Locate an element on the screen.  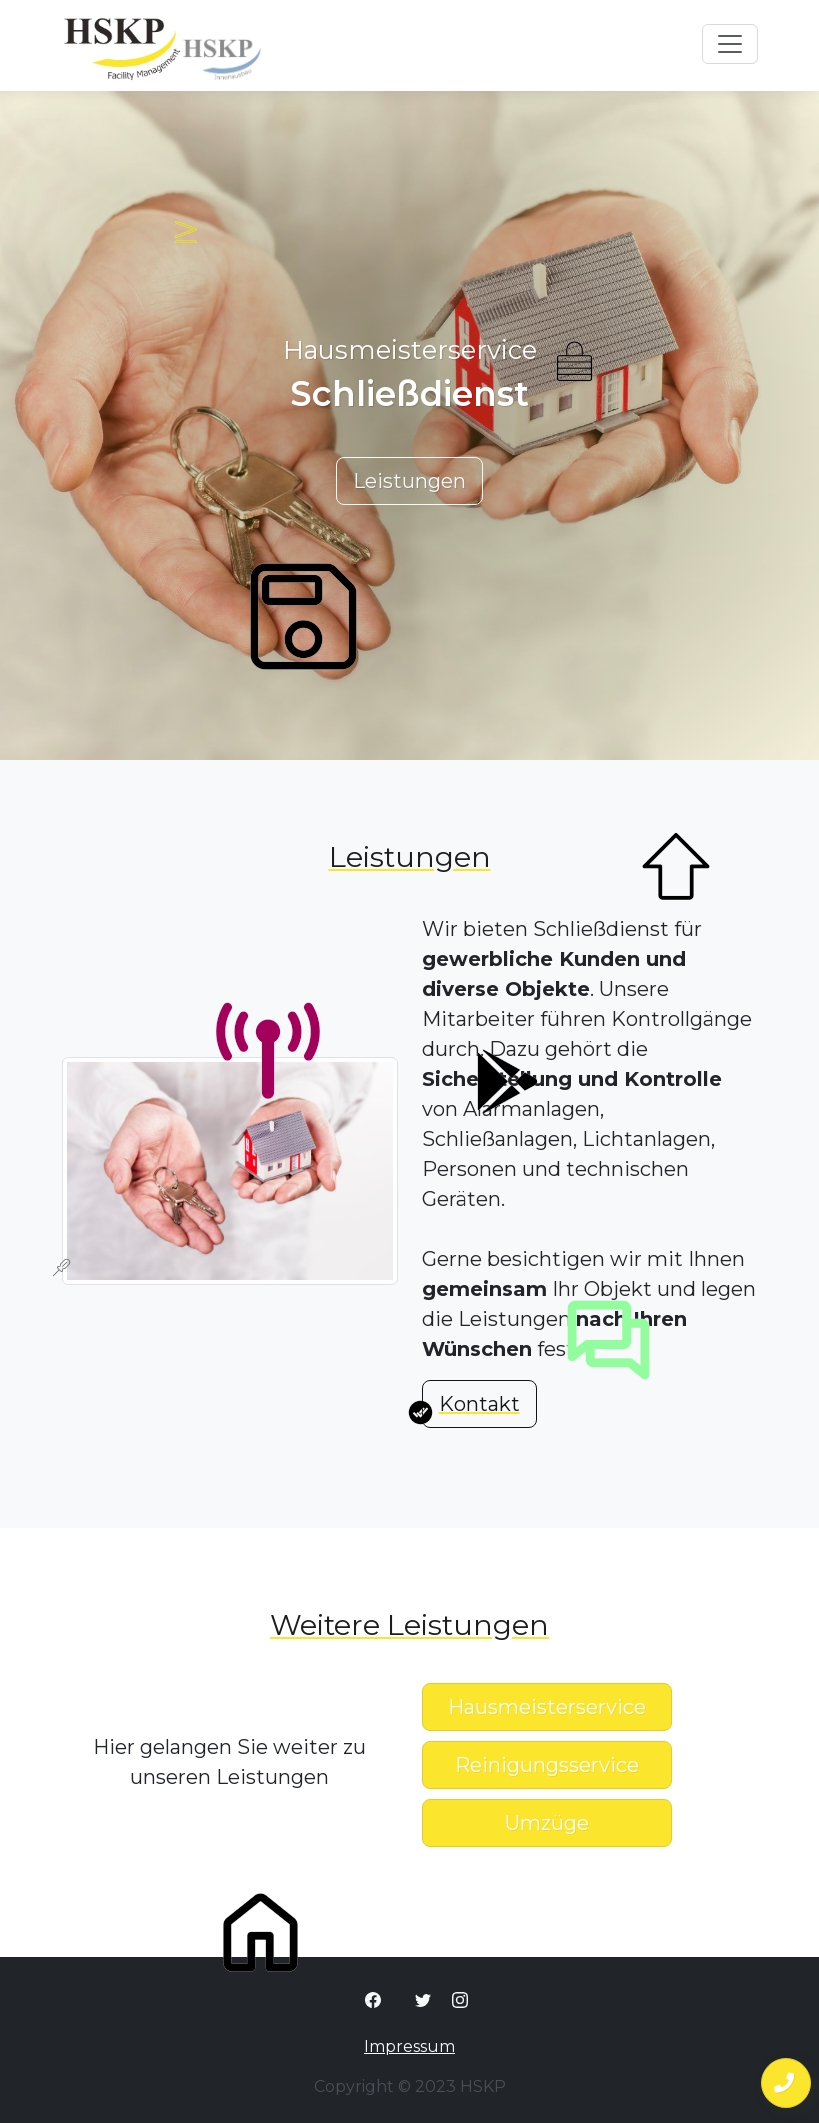
access settings or configuration options is located at coordinates (61, 1267).